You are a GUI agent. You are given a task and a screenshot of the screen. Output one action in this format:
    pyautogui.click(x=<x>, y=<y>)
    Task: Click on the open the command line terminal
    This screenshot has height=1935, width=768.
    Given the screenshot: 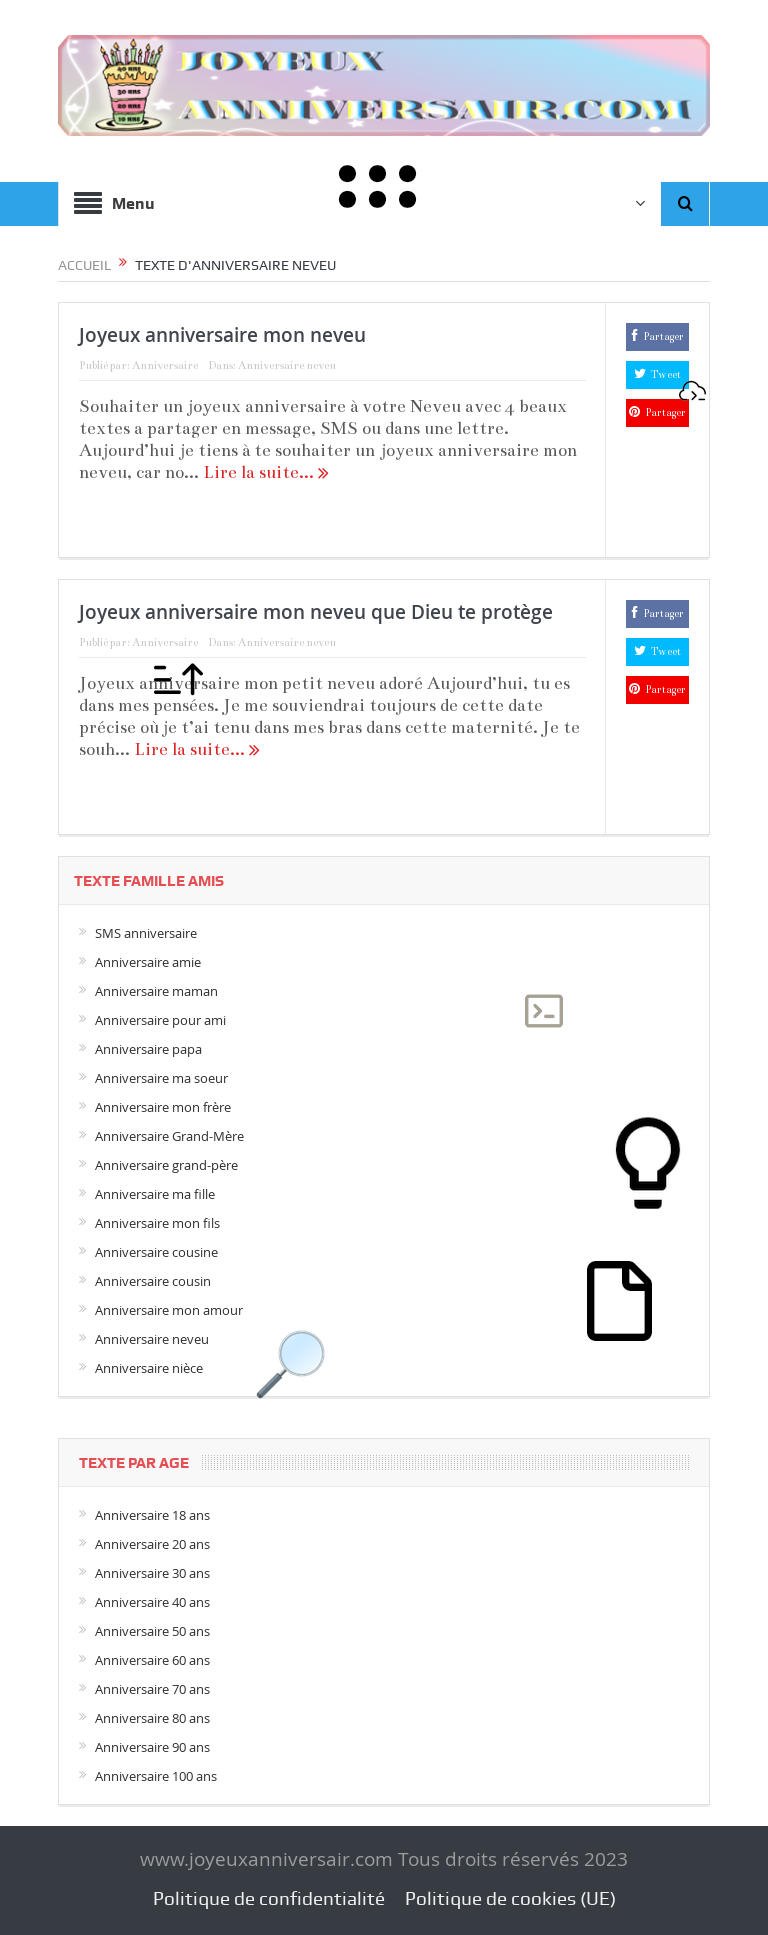 What is the action you would take?
    pyautogui.click(x=544, y=1011)
    